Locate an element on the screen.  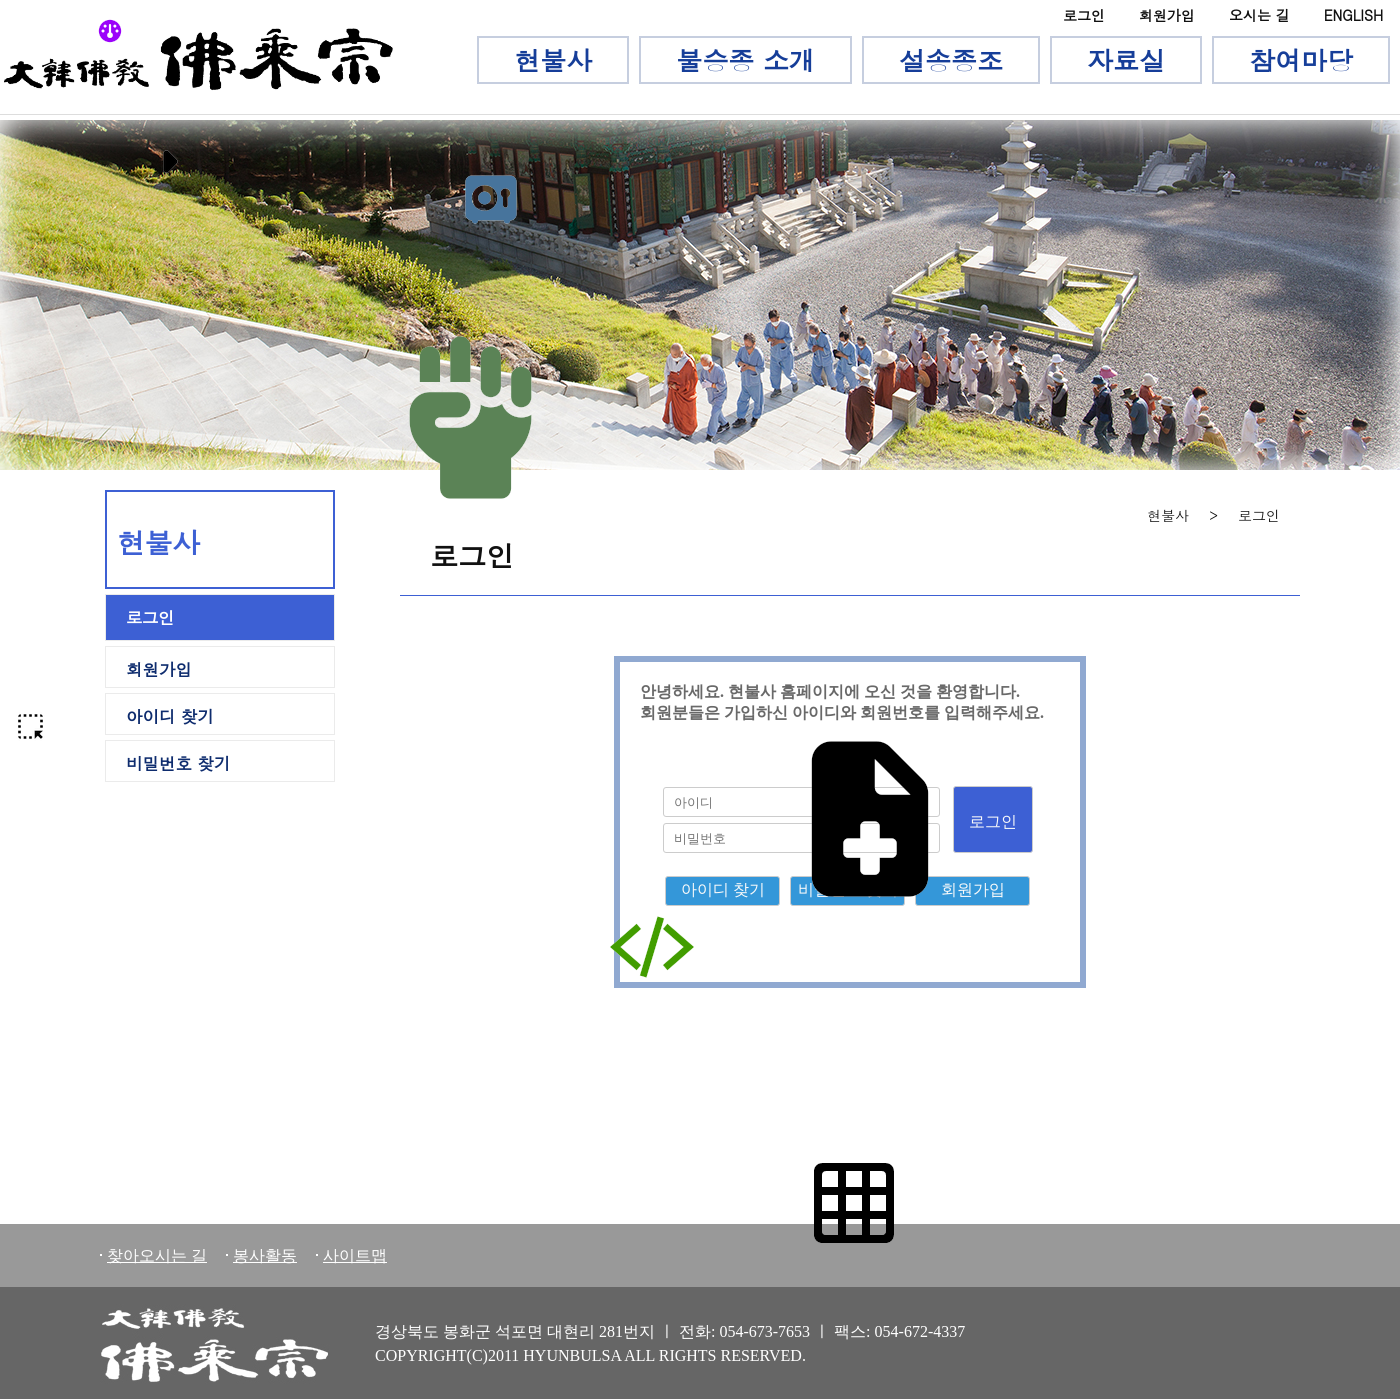
indicates solidarity or support is located at coordinates (470, 417).